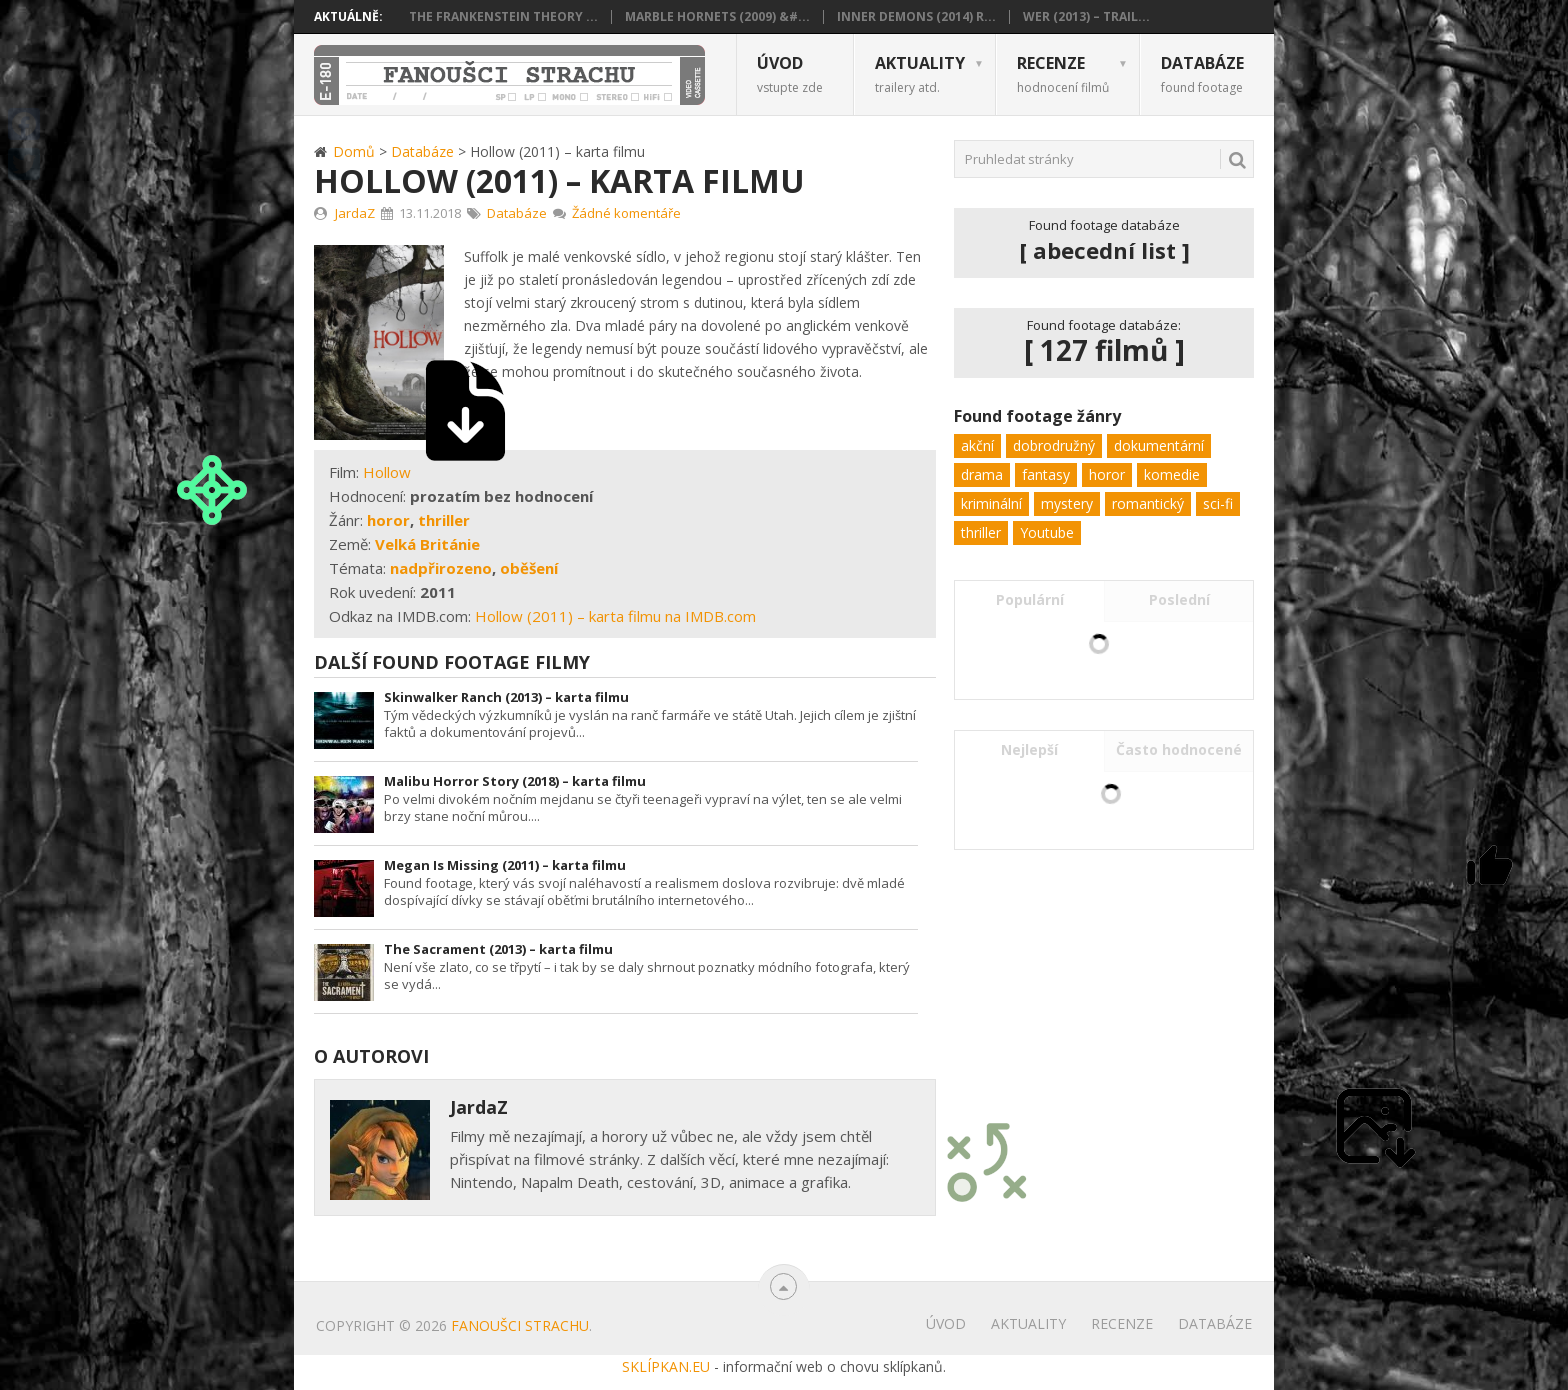 This screenshot has height=1390, width=1568. Describe the element at coordinates (983, 1162) in the screenshot. I see `view game plan or strategy options` at that location.